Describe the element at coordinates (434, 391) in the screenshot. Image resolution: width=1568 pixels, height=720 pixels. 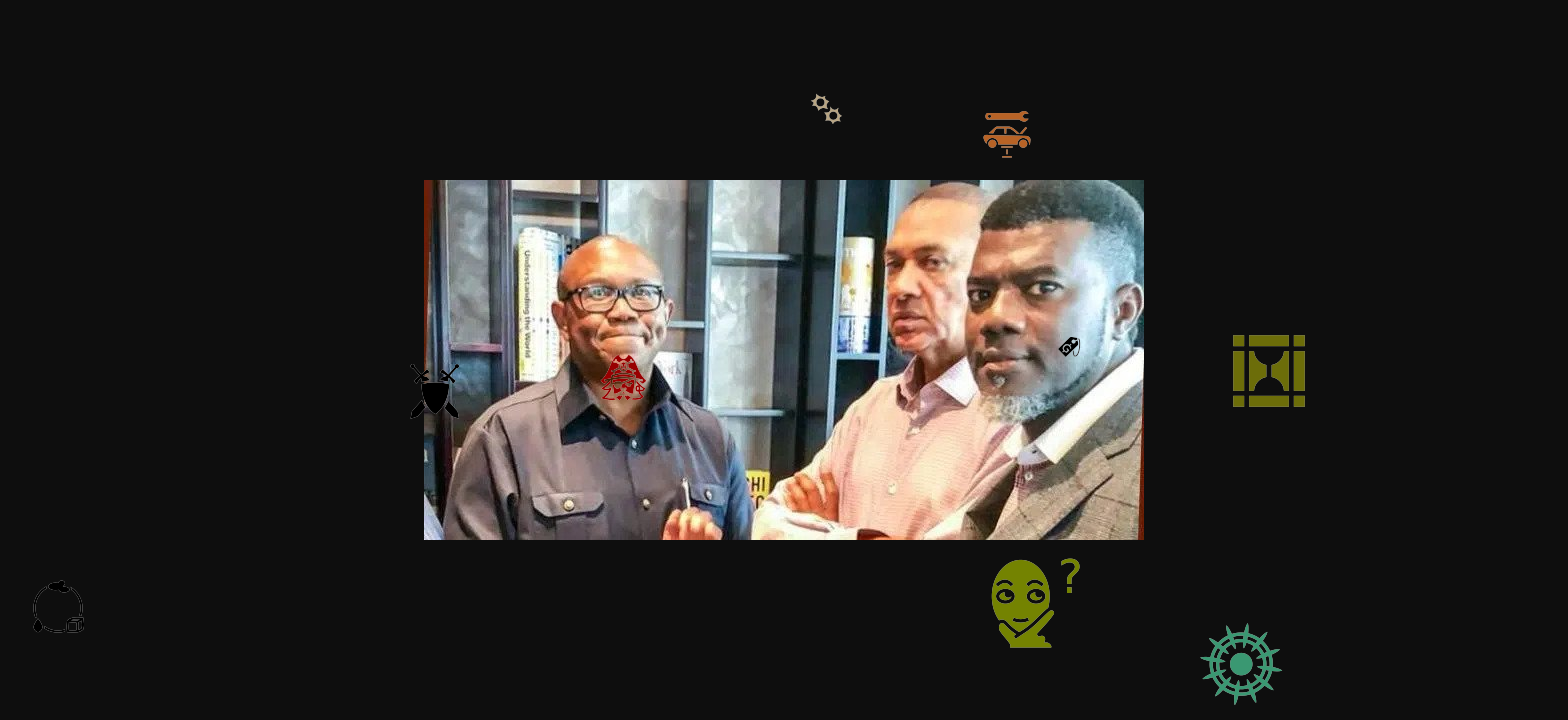
I see `access combat or battle features` at that location.